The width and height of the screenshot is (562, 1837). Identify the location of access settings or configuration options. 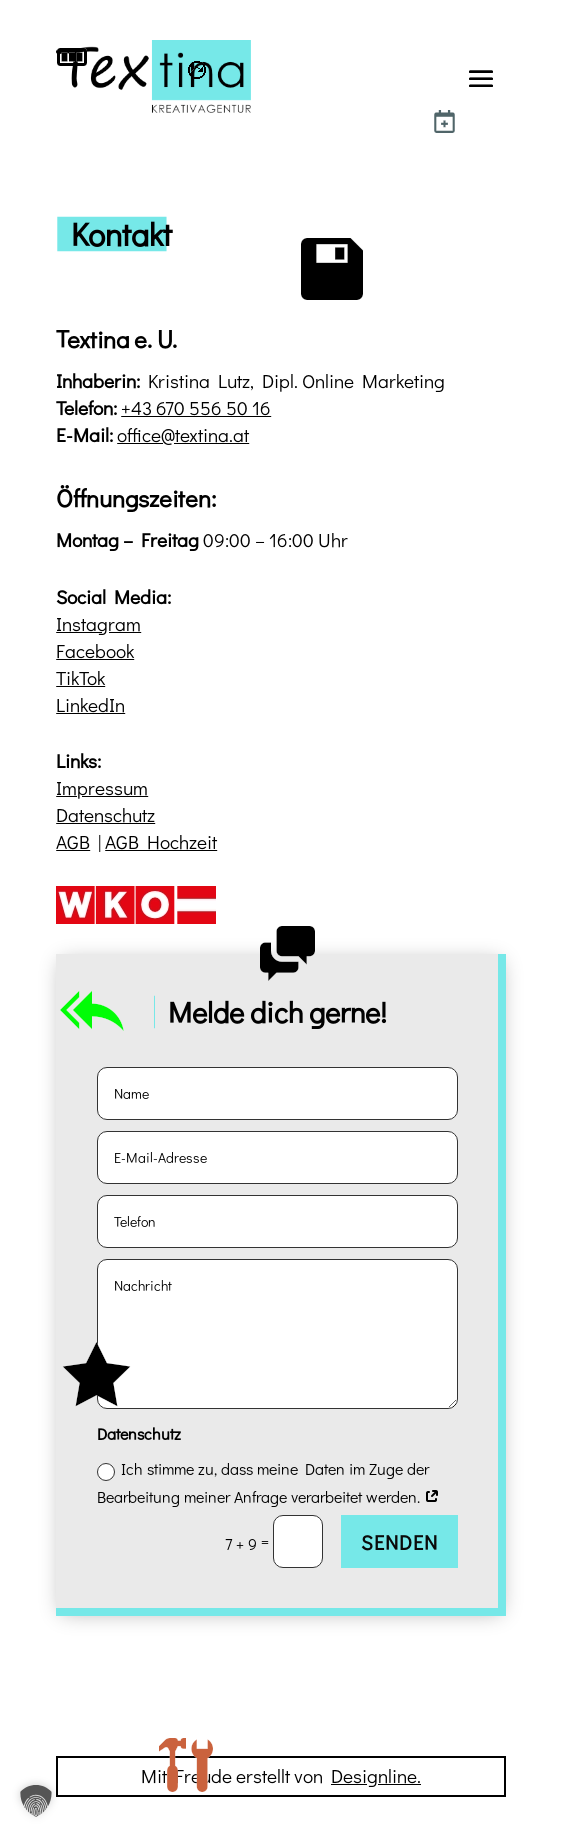
(186, 1765).